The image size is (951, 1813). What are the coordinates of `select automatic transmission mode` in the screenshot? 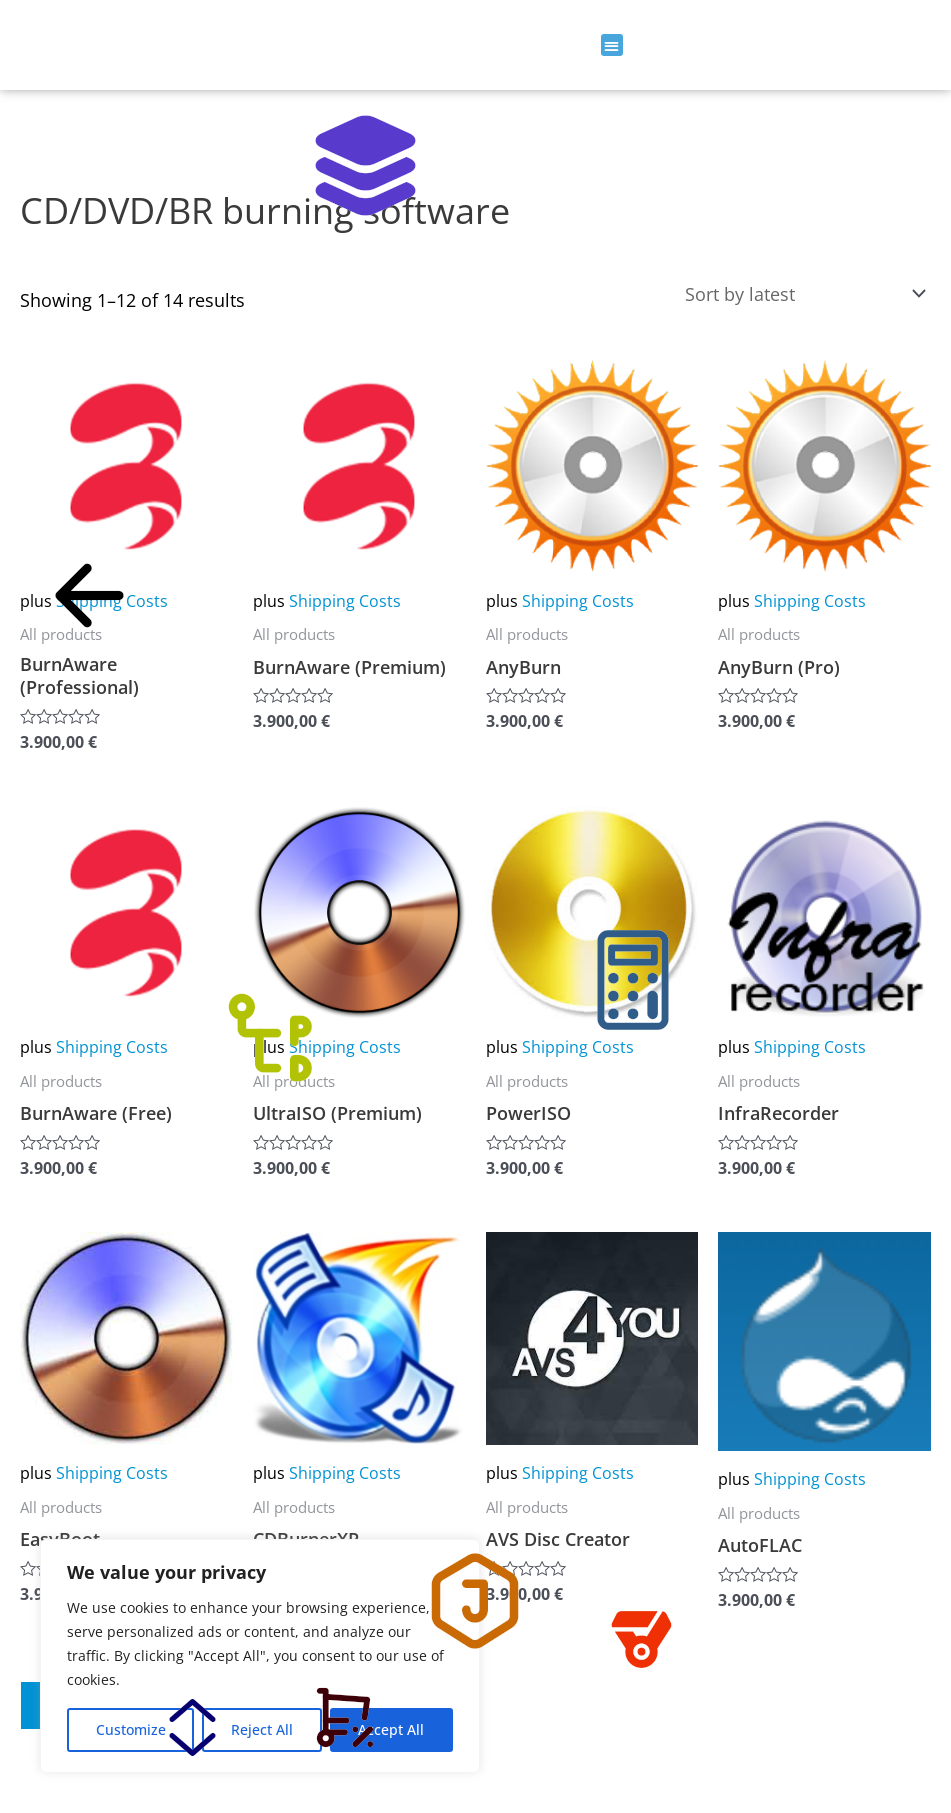 It's located at (272, 1037).